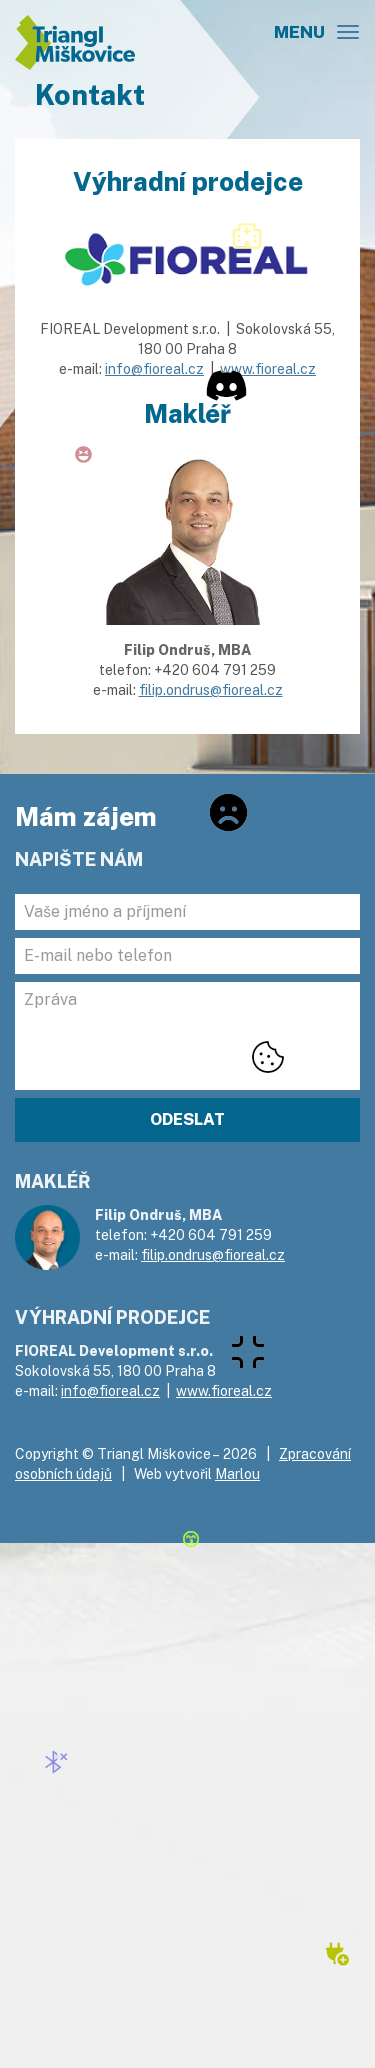 The image size is (375, 2068). I want to click on view nearby hospitals or medical facilities, so click(247, 236).